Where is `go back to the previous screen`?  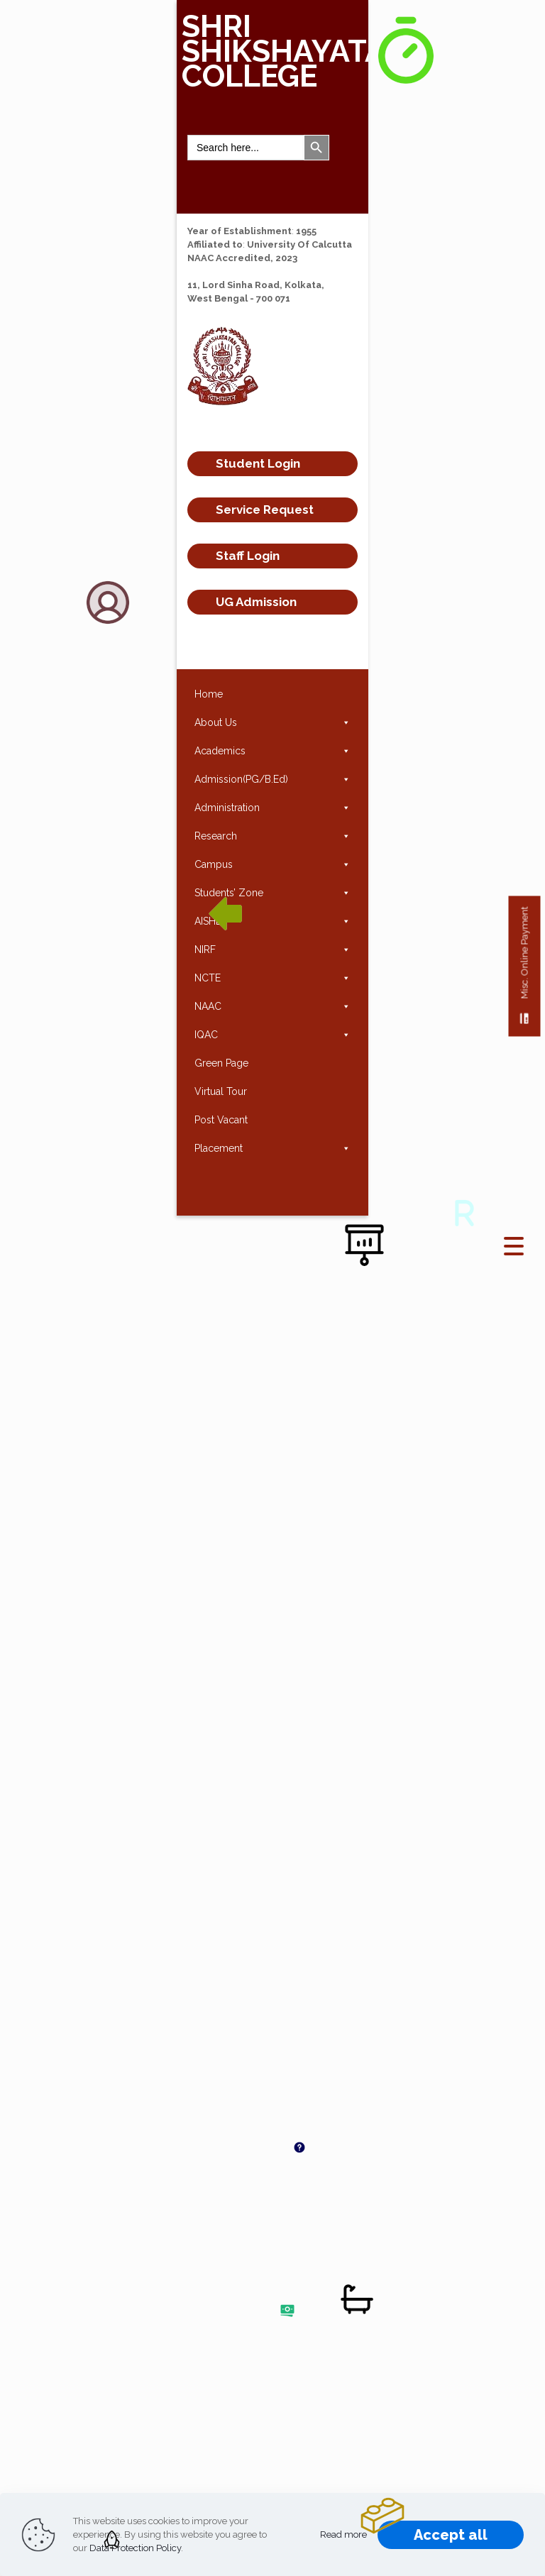
go back to the previous screen is located at coordinates (226, 913).